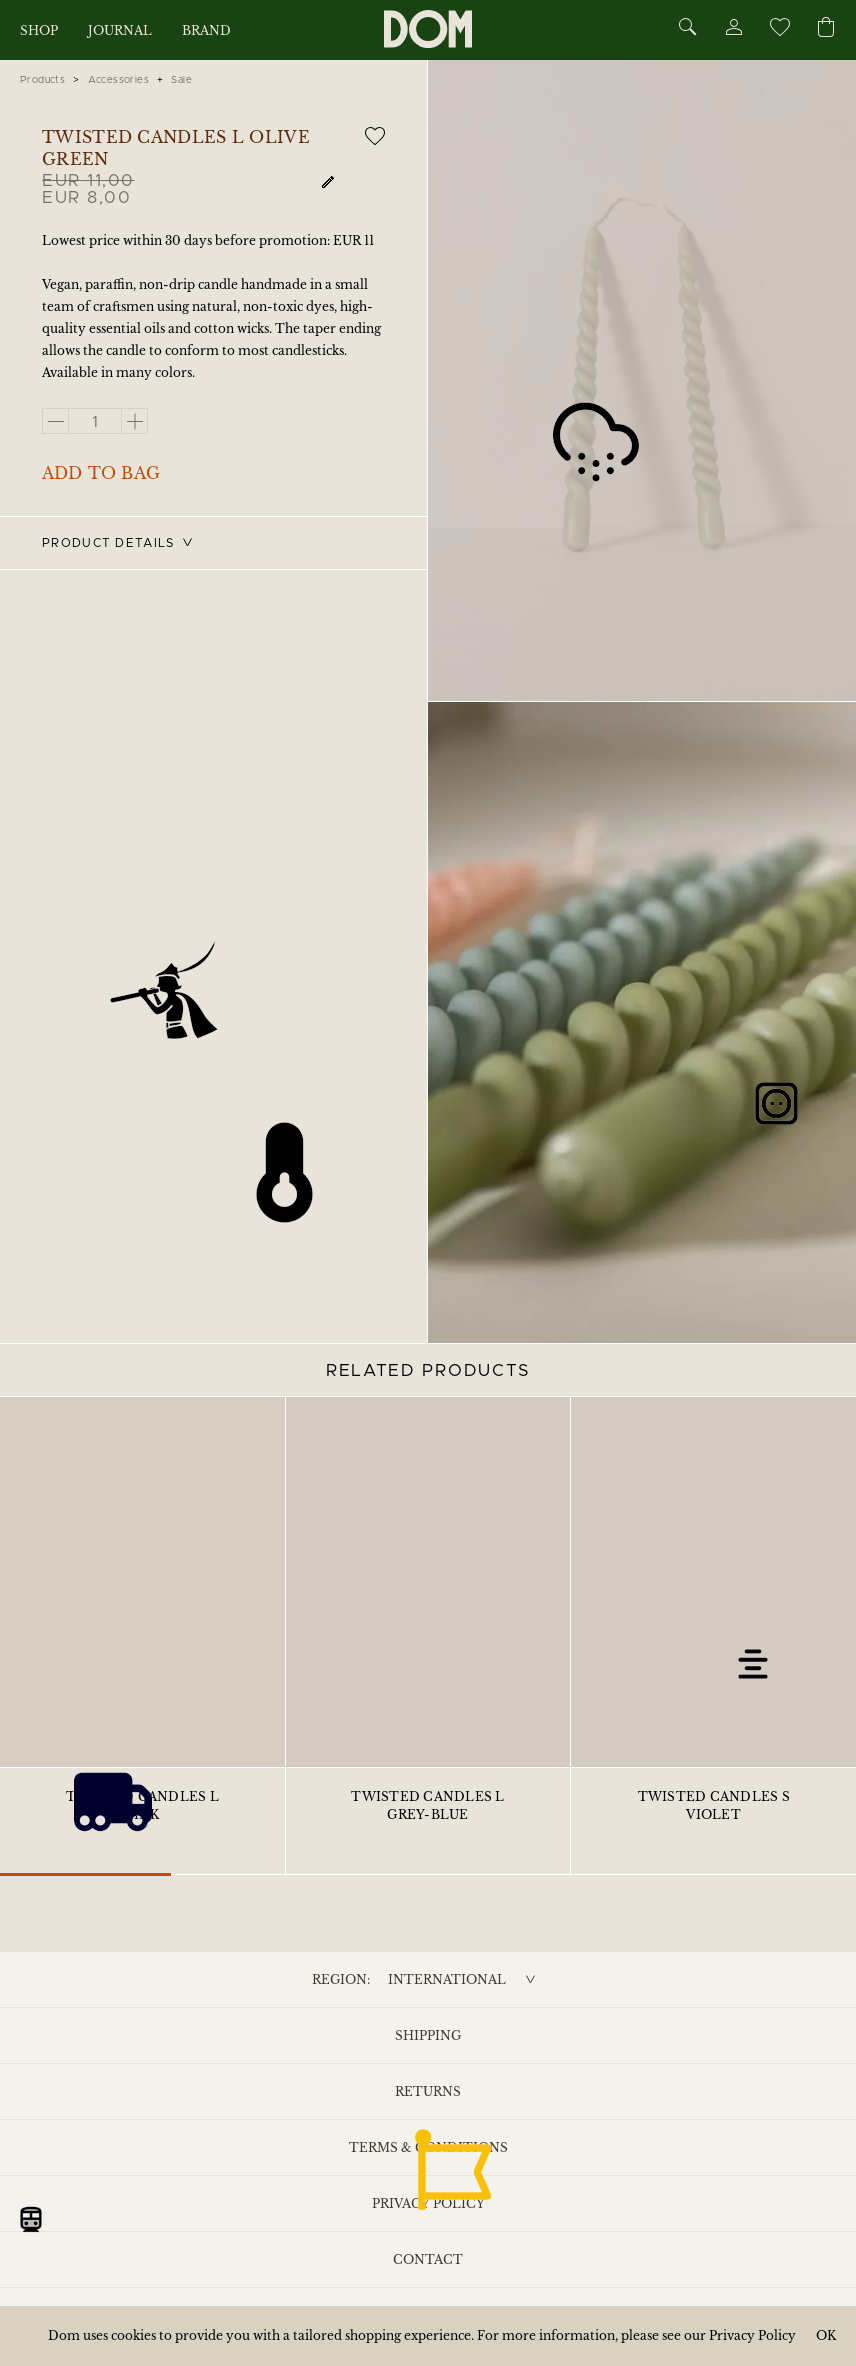 Image resolution: width=856 pixels, height=2366 pixels. Describe the element at coordinates (453, 2169) in the screenshot. I see `font awesome brand logo` at that location.